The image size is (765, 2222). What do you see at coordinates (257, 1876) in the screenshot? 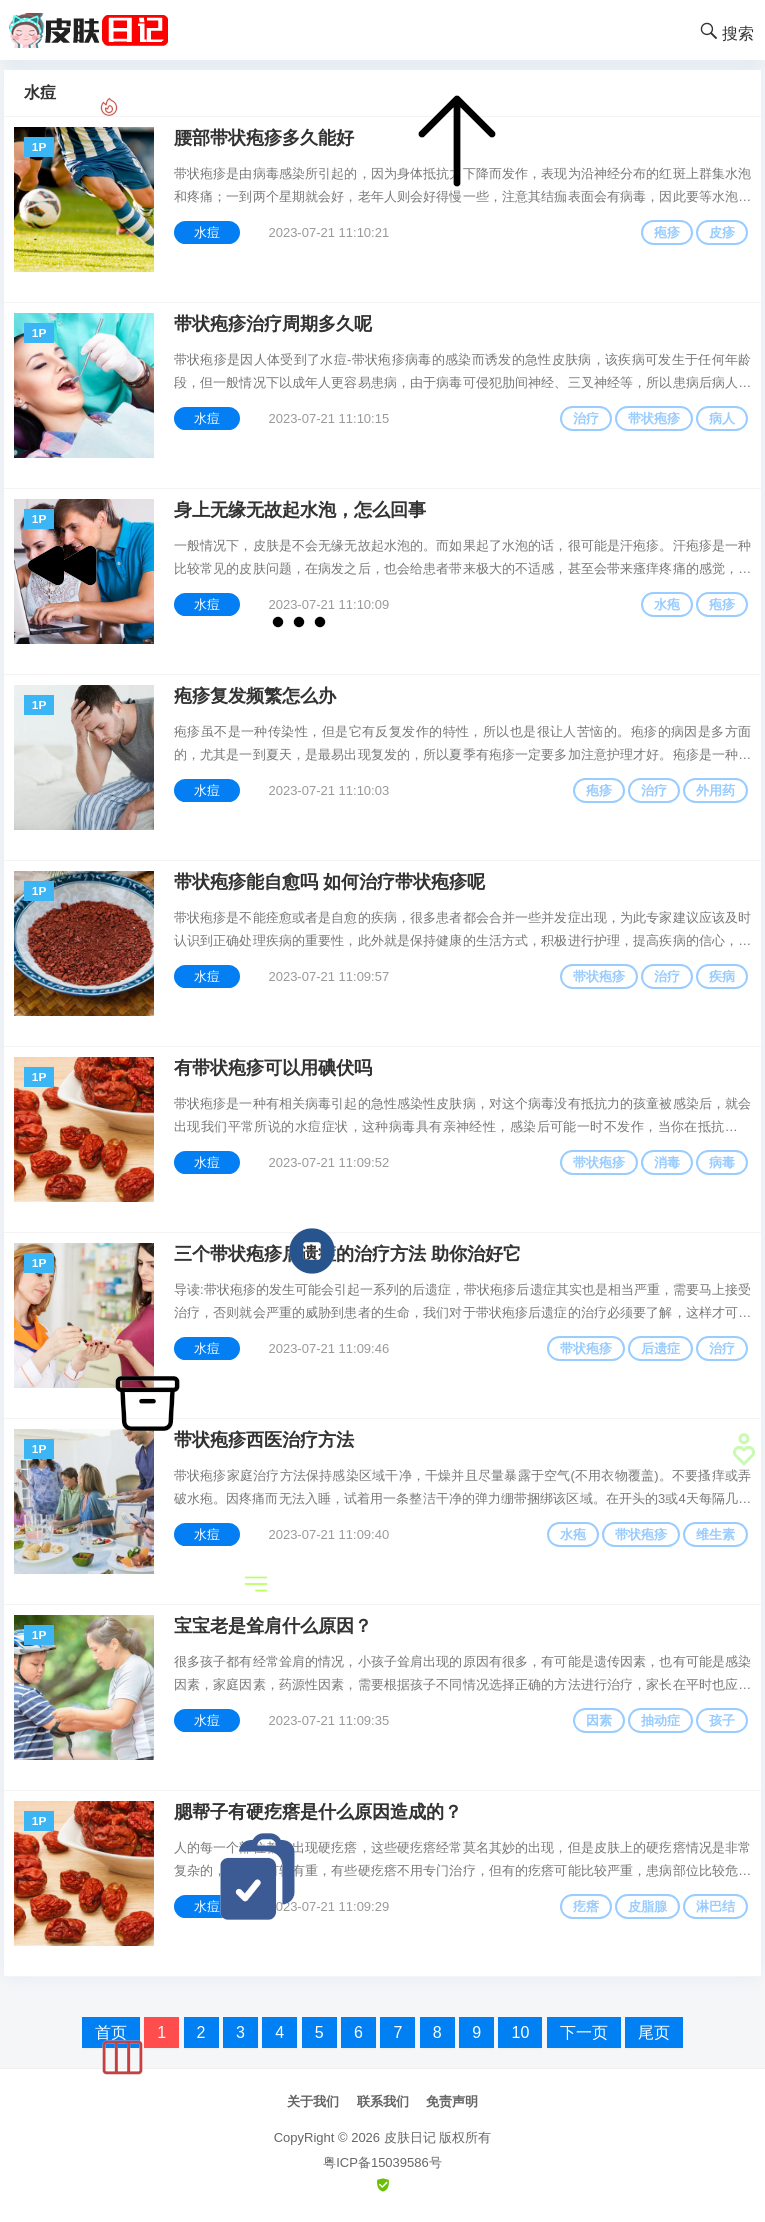
I see `mark task or document as complete` at bounding box center [257, 1876].